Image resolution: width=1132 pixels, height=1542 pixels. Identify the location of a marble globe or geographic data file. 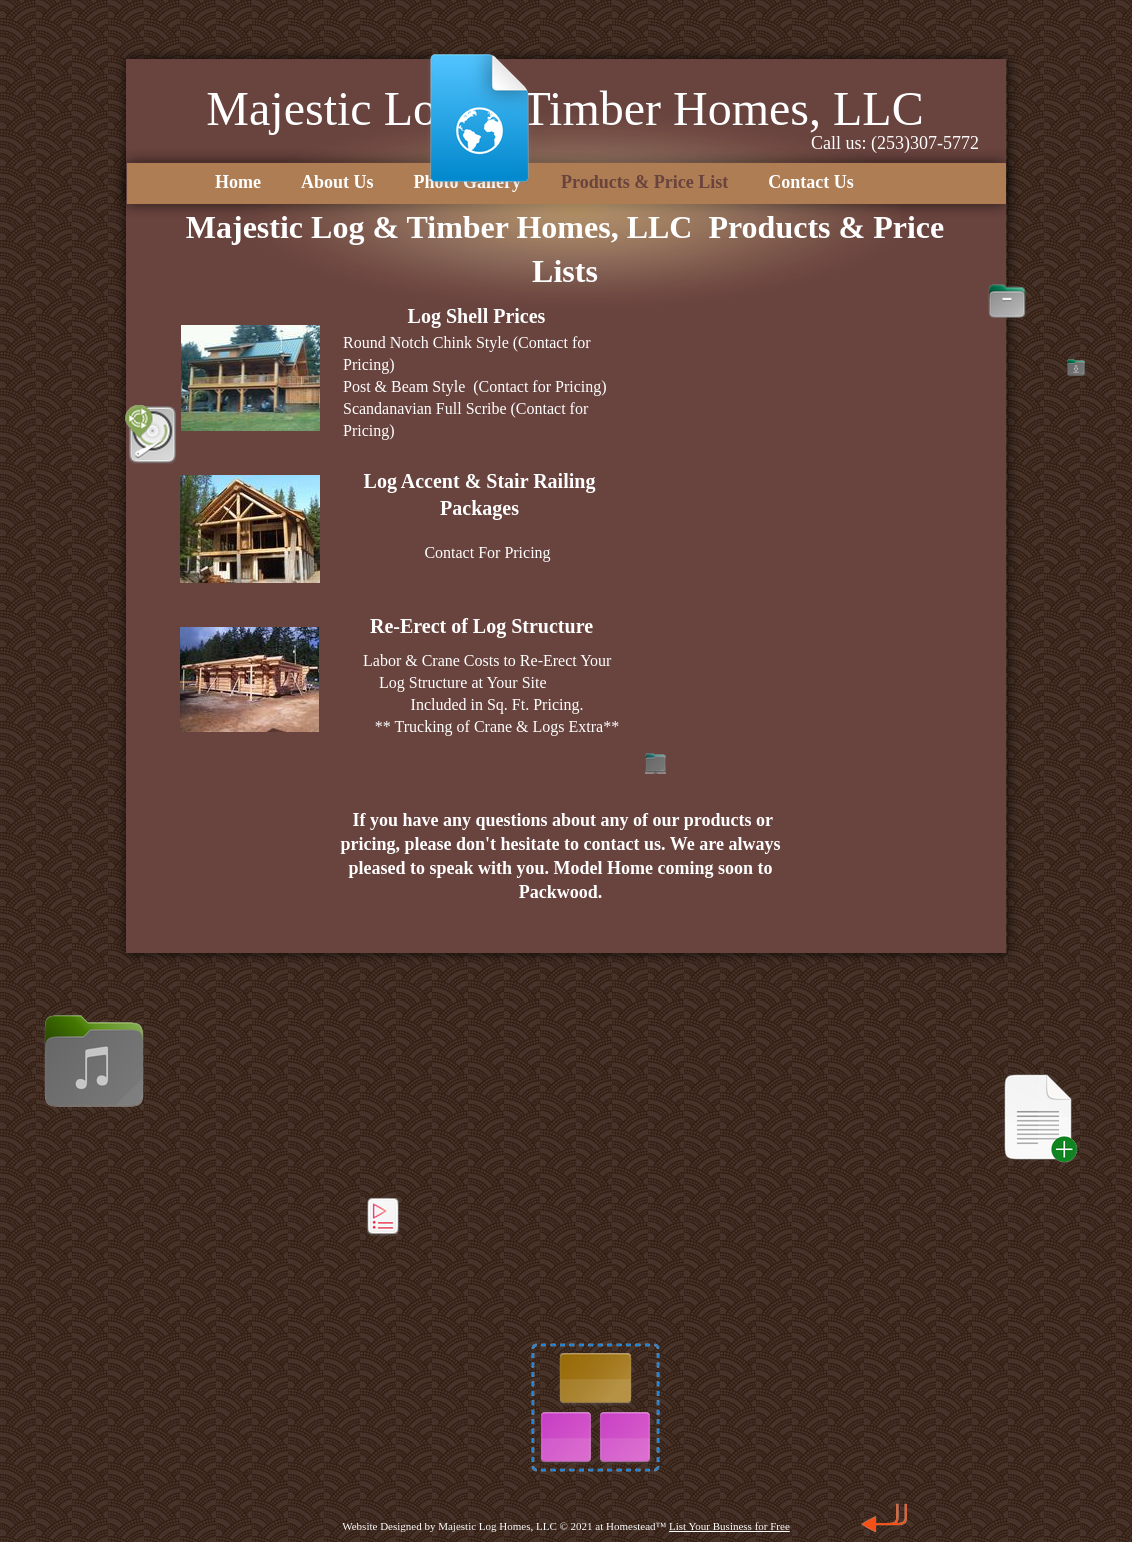
(479, 120).